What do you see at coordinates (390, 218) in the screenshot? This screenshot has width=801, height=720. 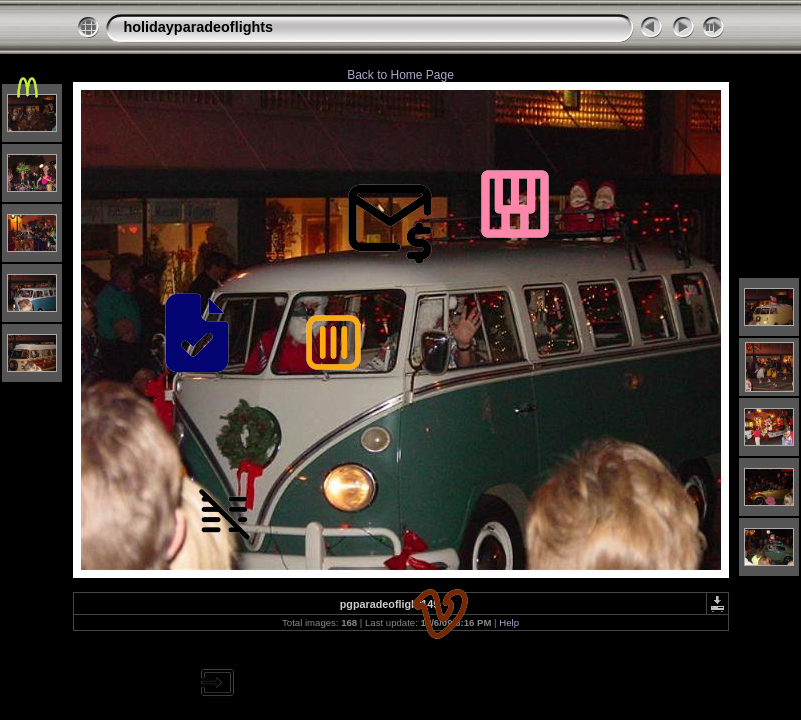 I see `view payment or invoice emails` at bounding box center [390, 218].